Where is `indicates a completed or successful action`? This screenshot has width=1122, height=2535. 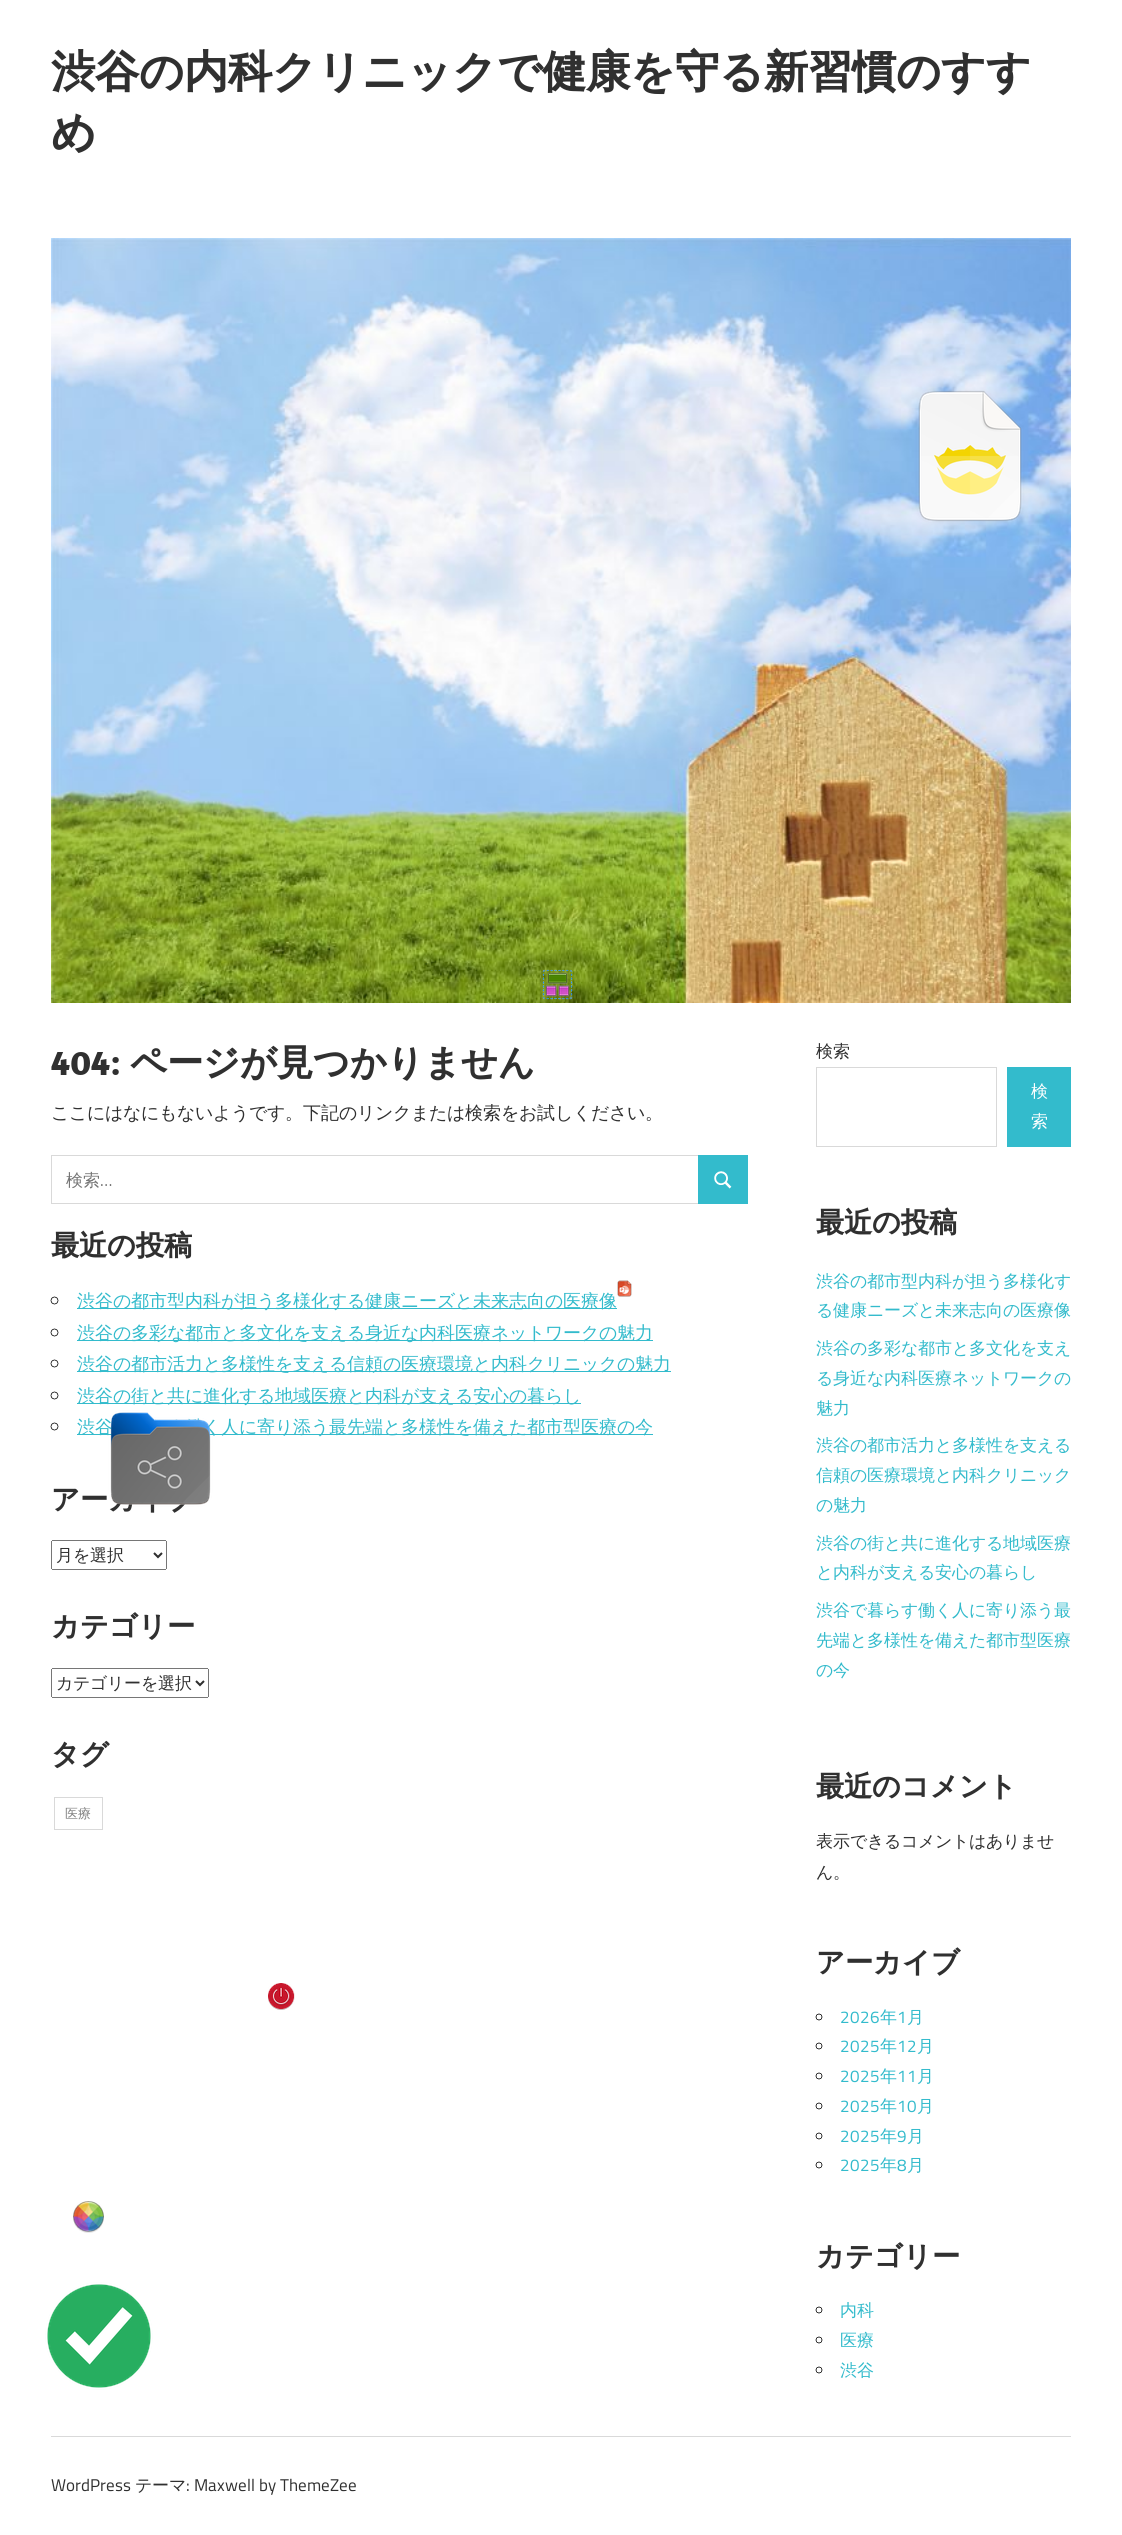
indicates a completed or successful action is located at coordinates (99, 2336).